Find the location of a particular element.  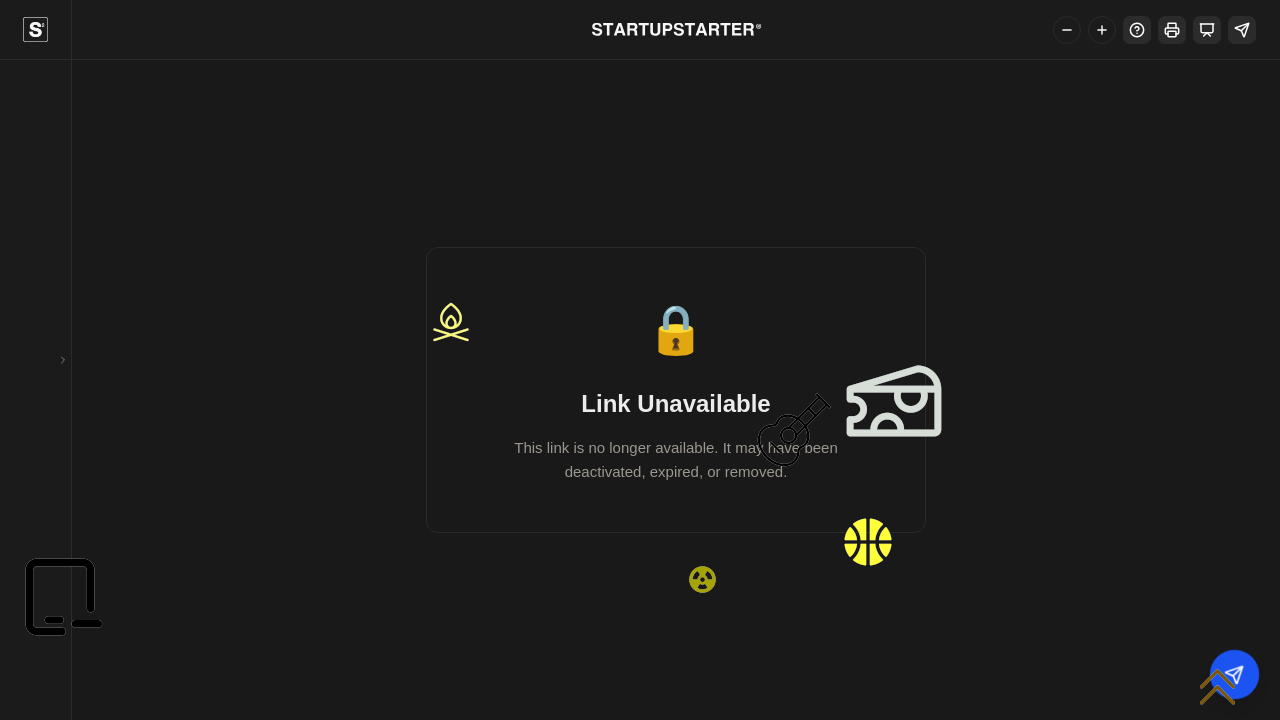

access outdoor or camping-related features is located at coordinates (451, 322).